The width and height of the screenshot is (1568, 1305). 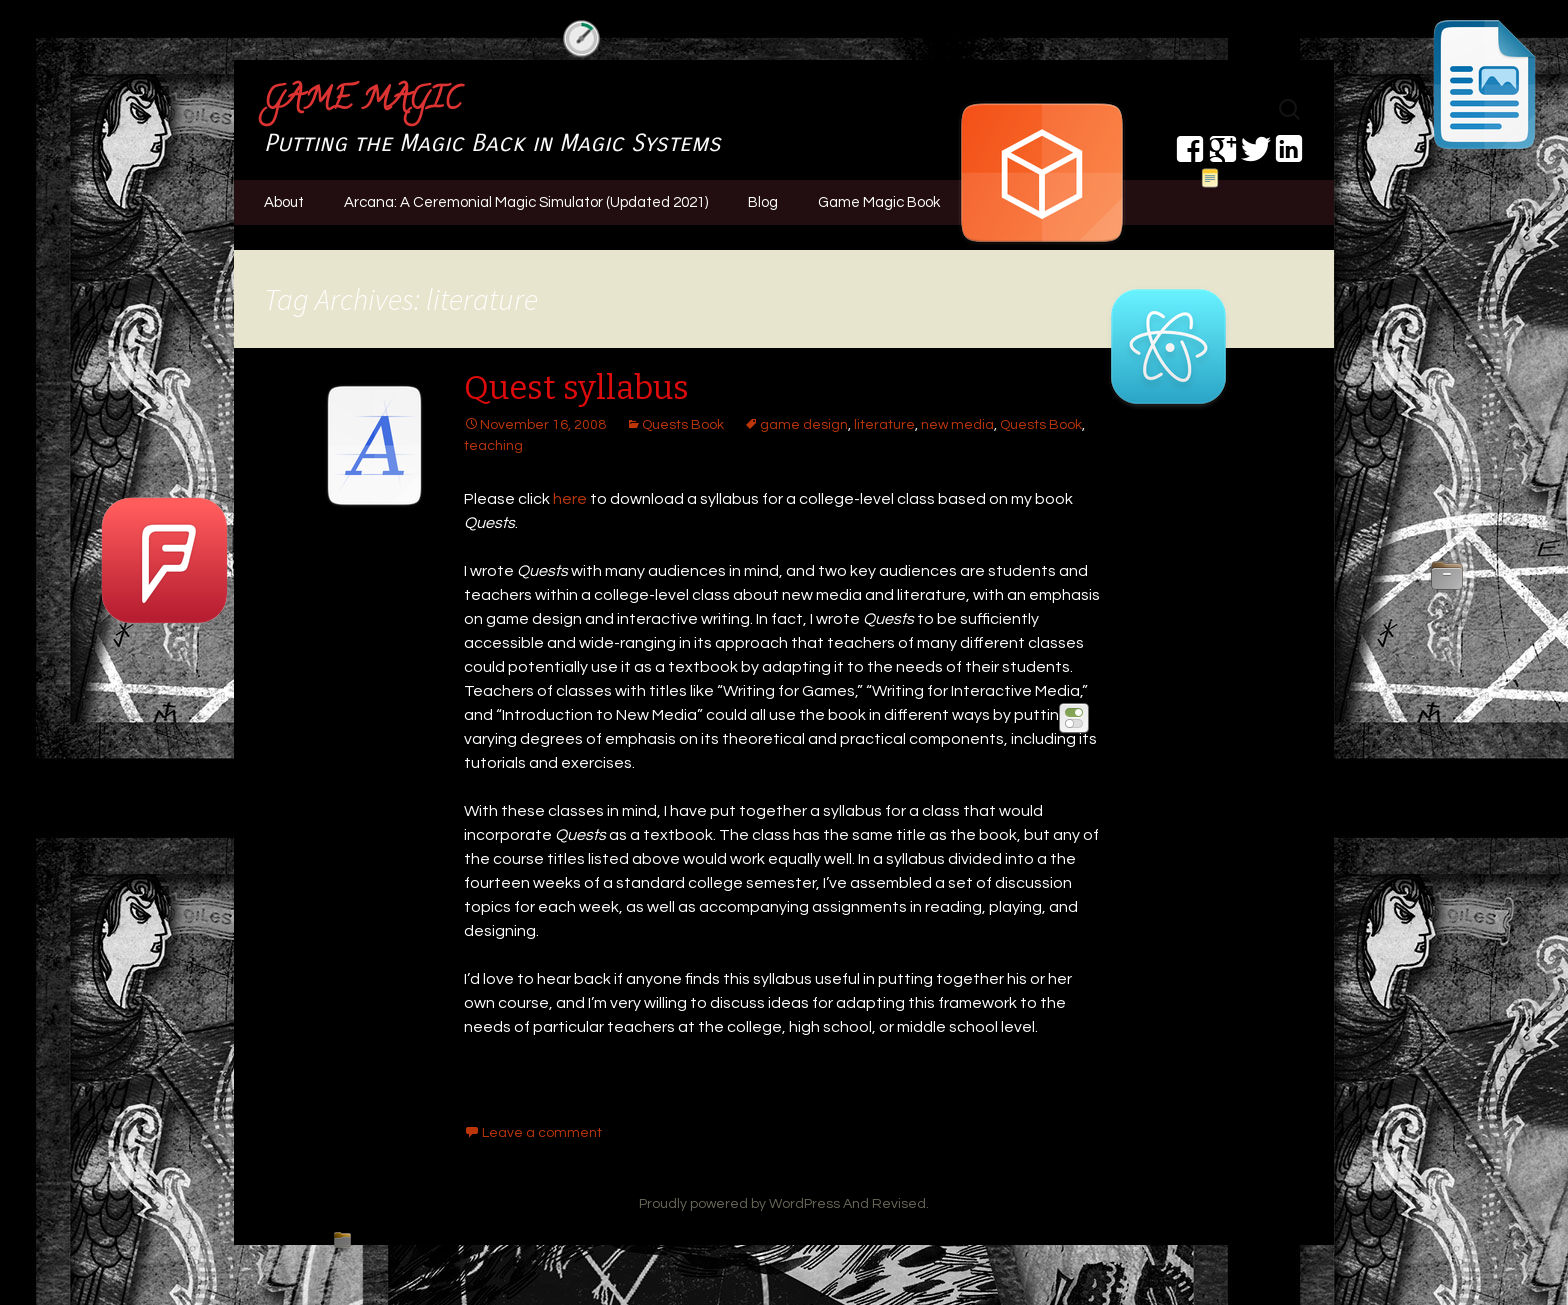 I want to click on open the file manager, so click(x=1447, y=575).